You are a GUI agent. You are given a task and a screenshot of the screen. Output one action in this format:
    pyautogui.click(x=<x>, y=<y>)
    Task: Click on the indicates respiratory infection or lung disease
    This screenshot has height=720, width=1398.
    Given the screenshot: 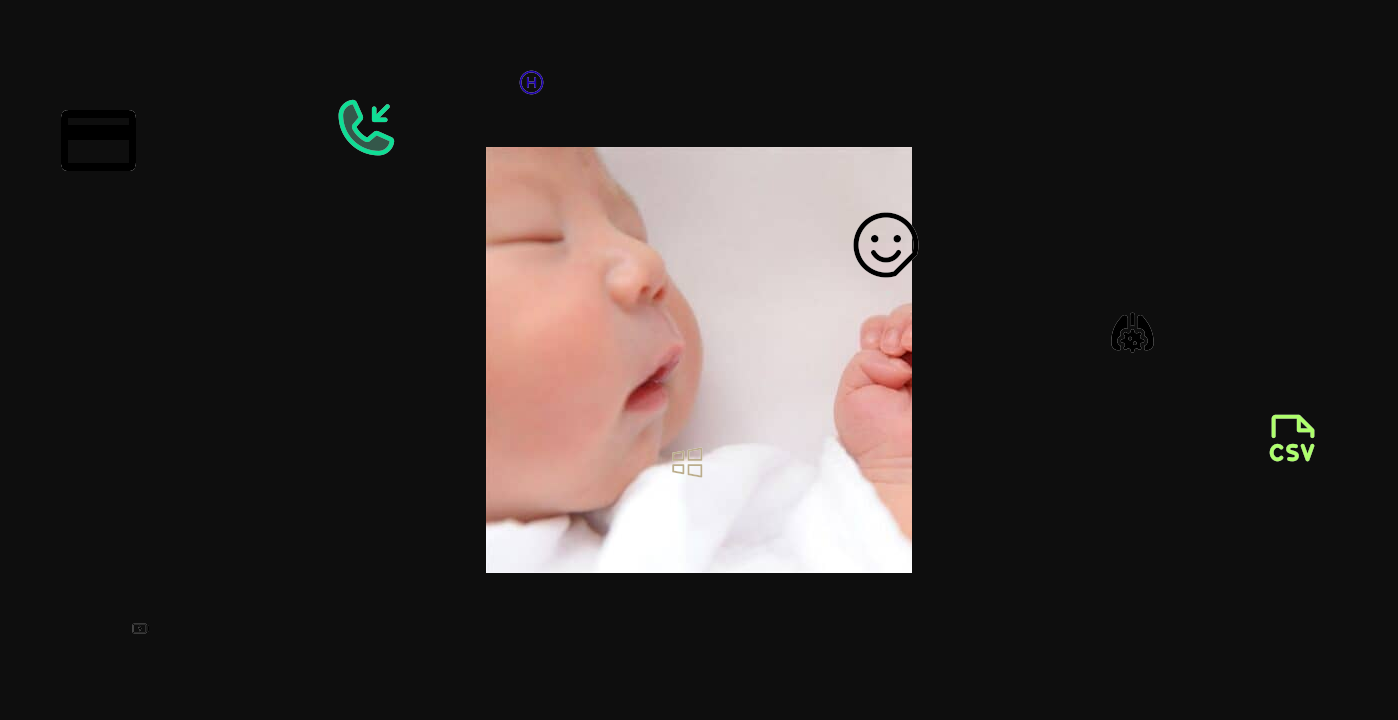 What is the action you would take?
    pyautogui.click(x=1132, y=331)
    